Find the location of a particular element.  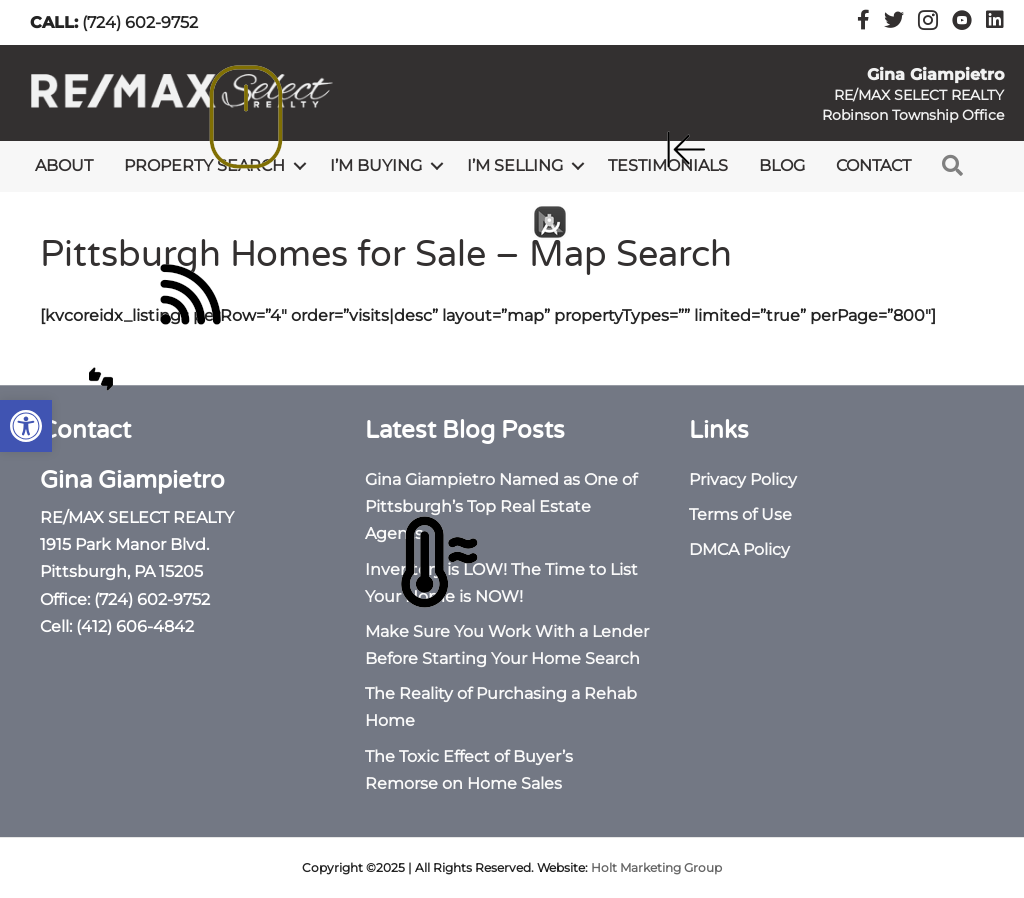

indicates mouse input device is located at coordinates (246, 117).